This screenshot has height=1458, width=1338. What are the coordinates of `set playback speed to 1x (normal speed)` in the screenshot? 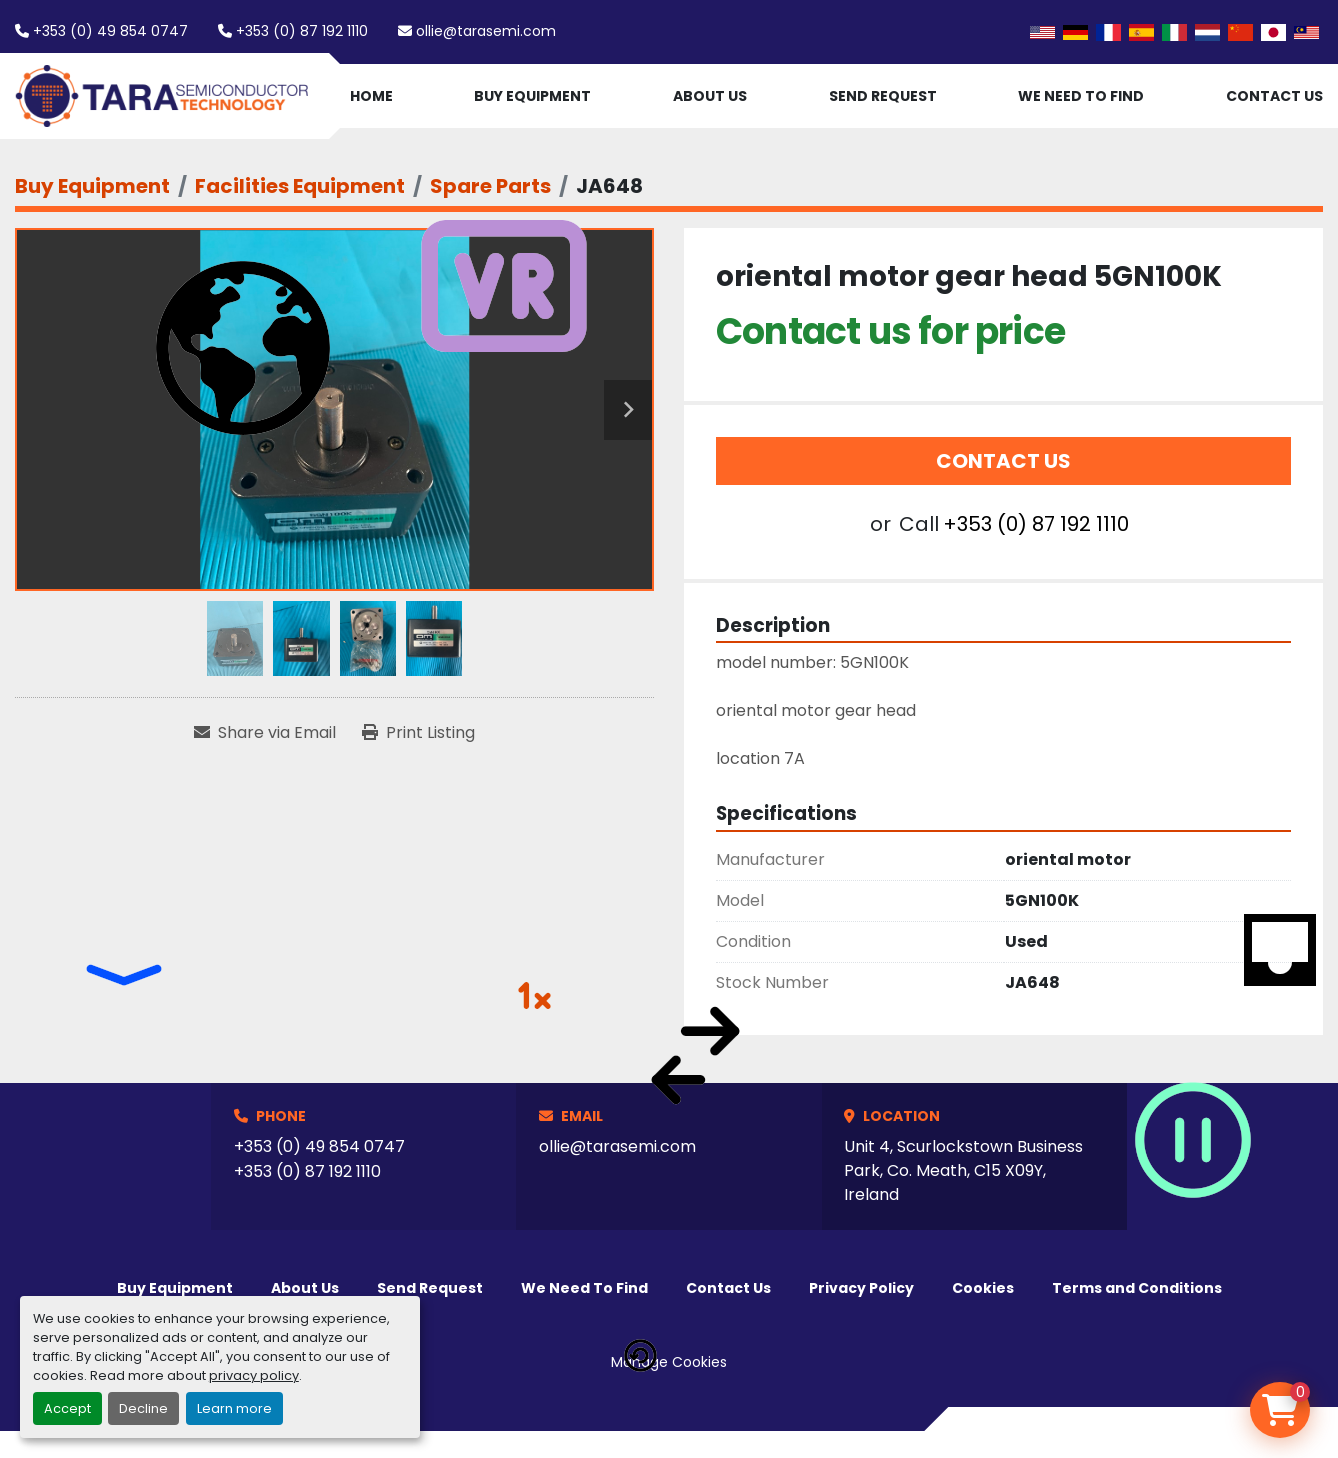 It's located at (534, 995).